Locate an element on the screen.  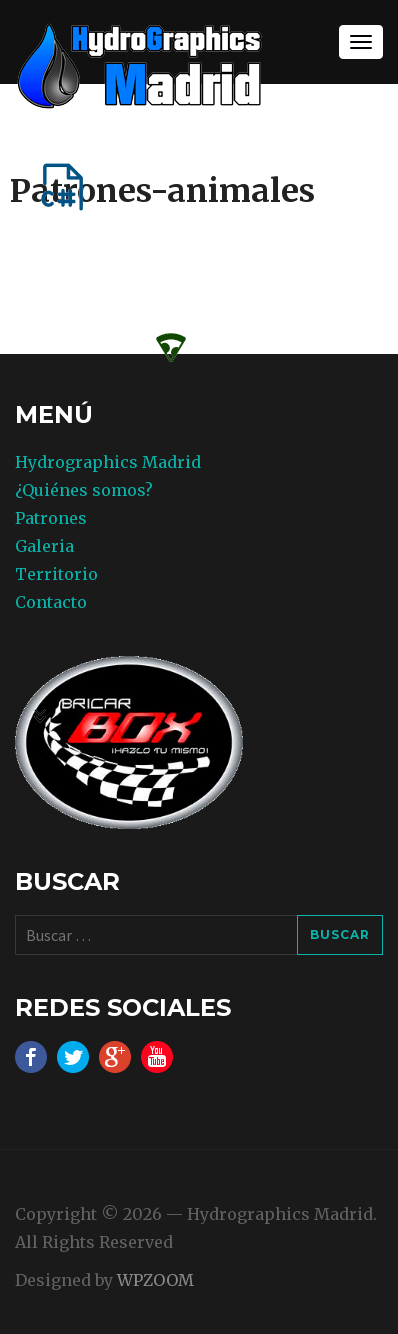
order food or pizza delivery is located at coordinates (171, 347).